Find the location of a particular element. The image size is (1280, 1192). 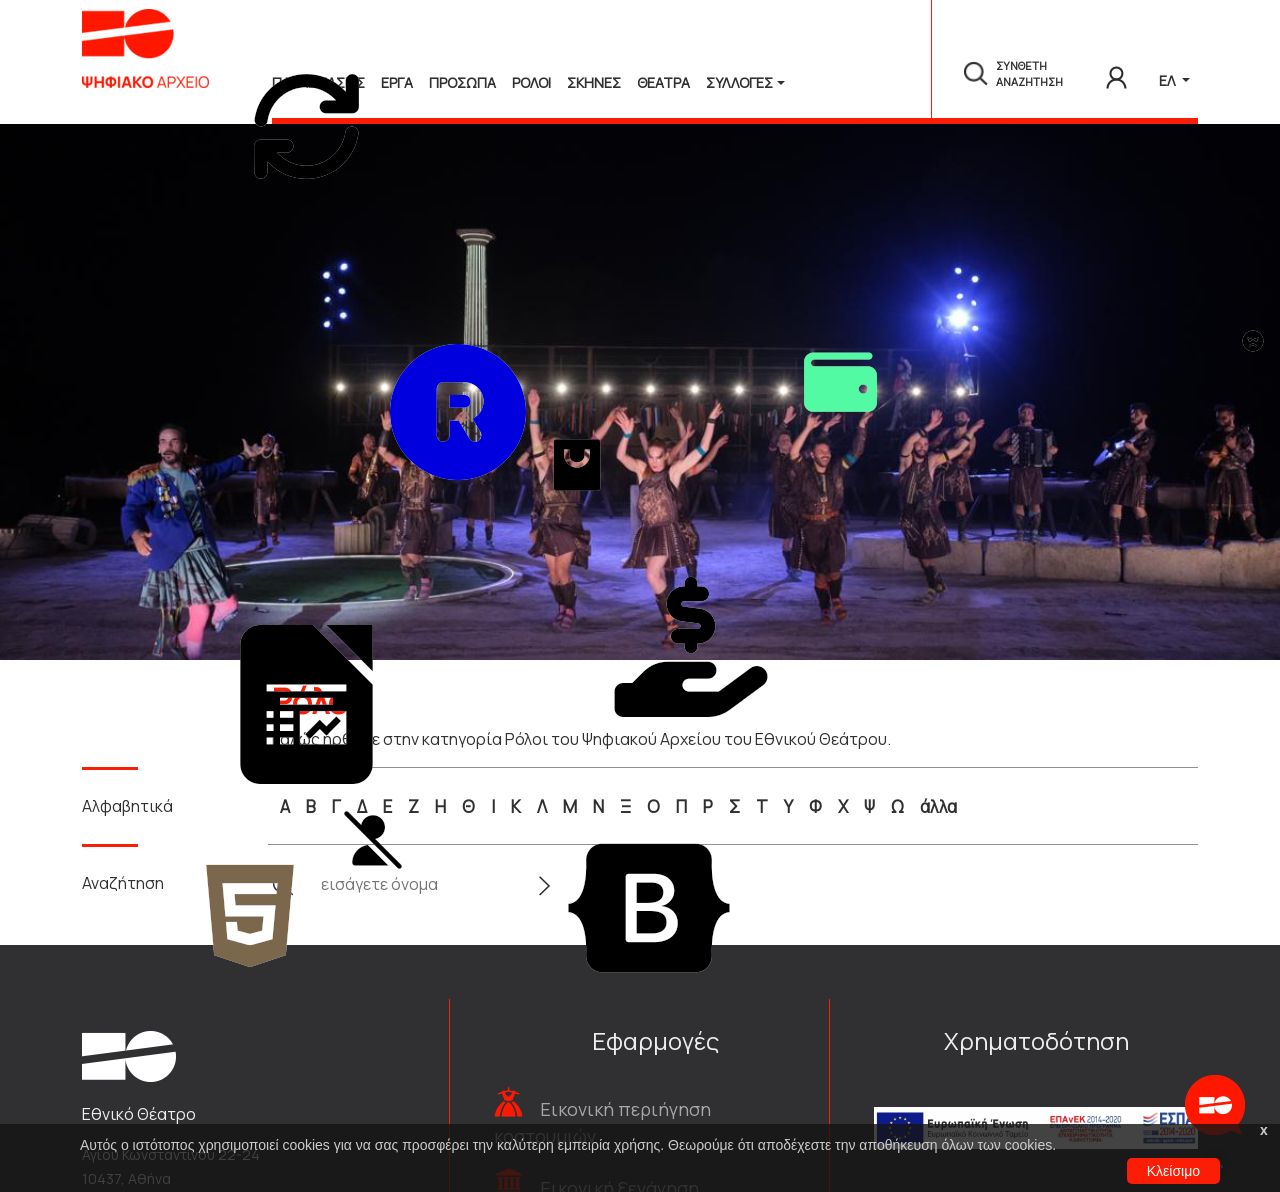

access your wallet or payment methods is located at coordinates (840, 384).